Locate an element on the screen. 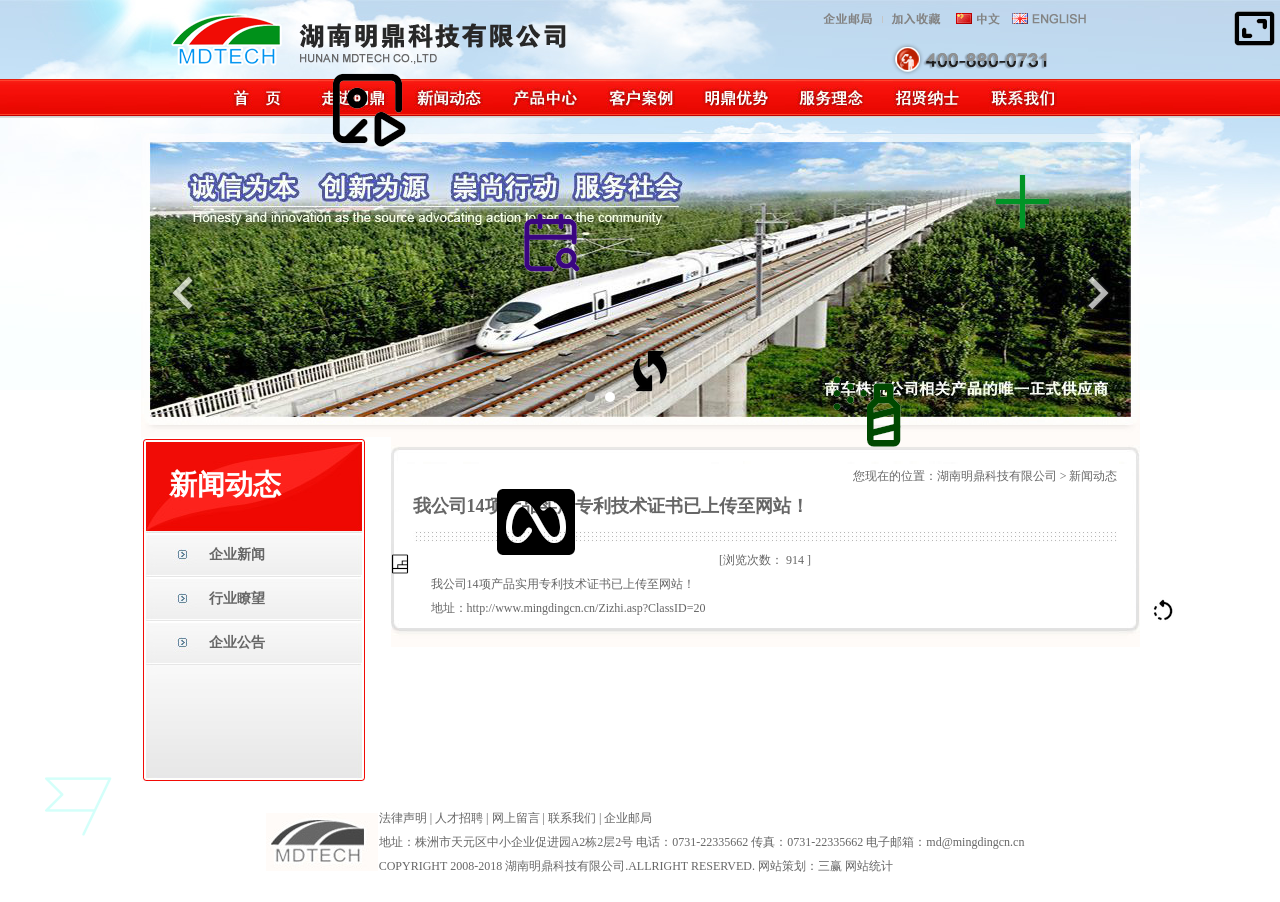  search for events or dates in calendar is located at coordinates (550, 242).